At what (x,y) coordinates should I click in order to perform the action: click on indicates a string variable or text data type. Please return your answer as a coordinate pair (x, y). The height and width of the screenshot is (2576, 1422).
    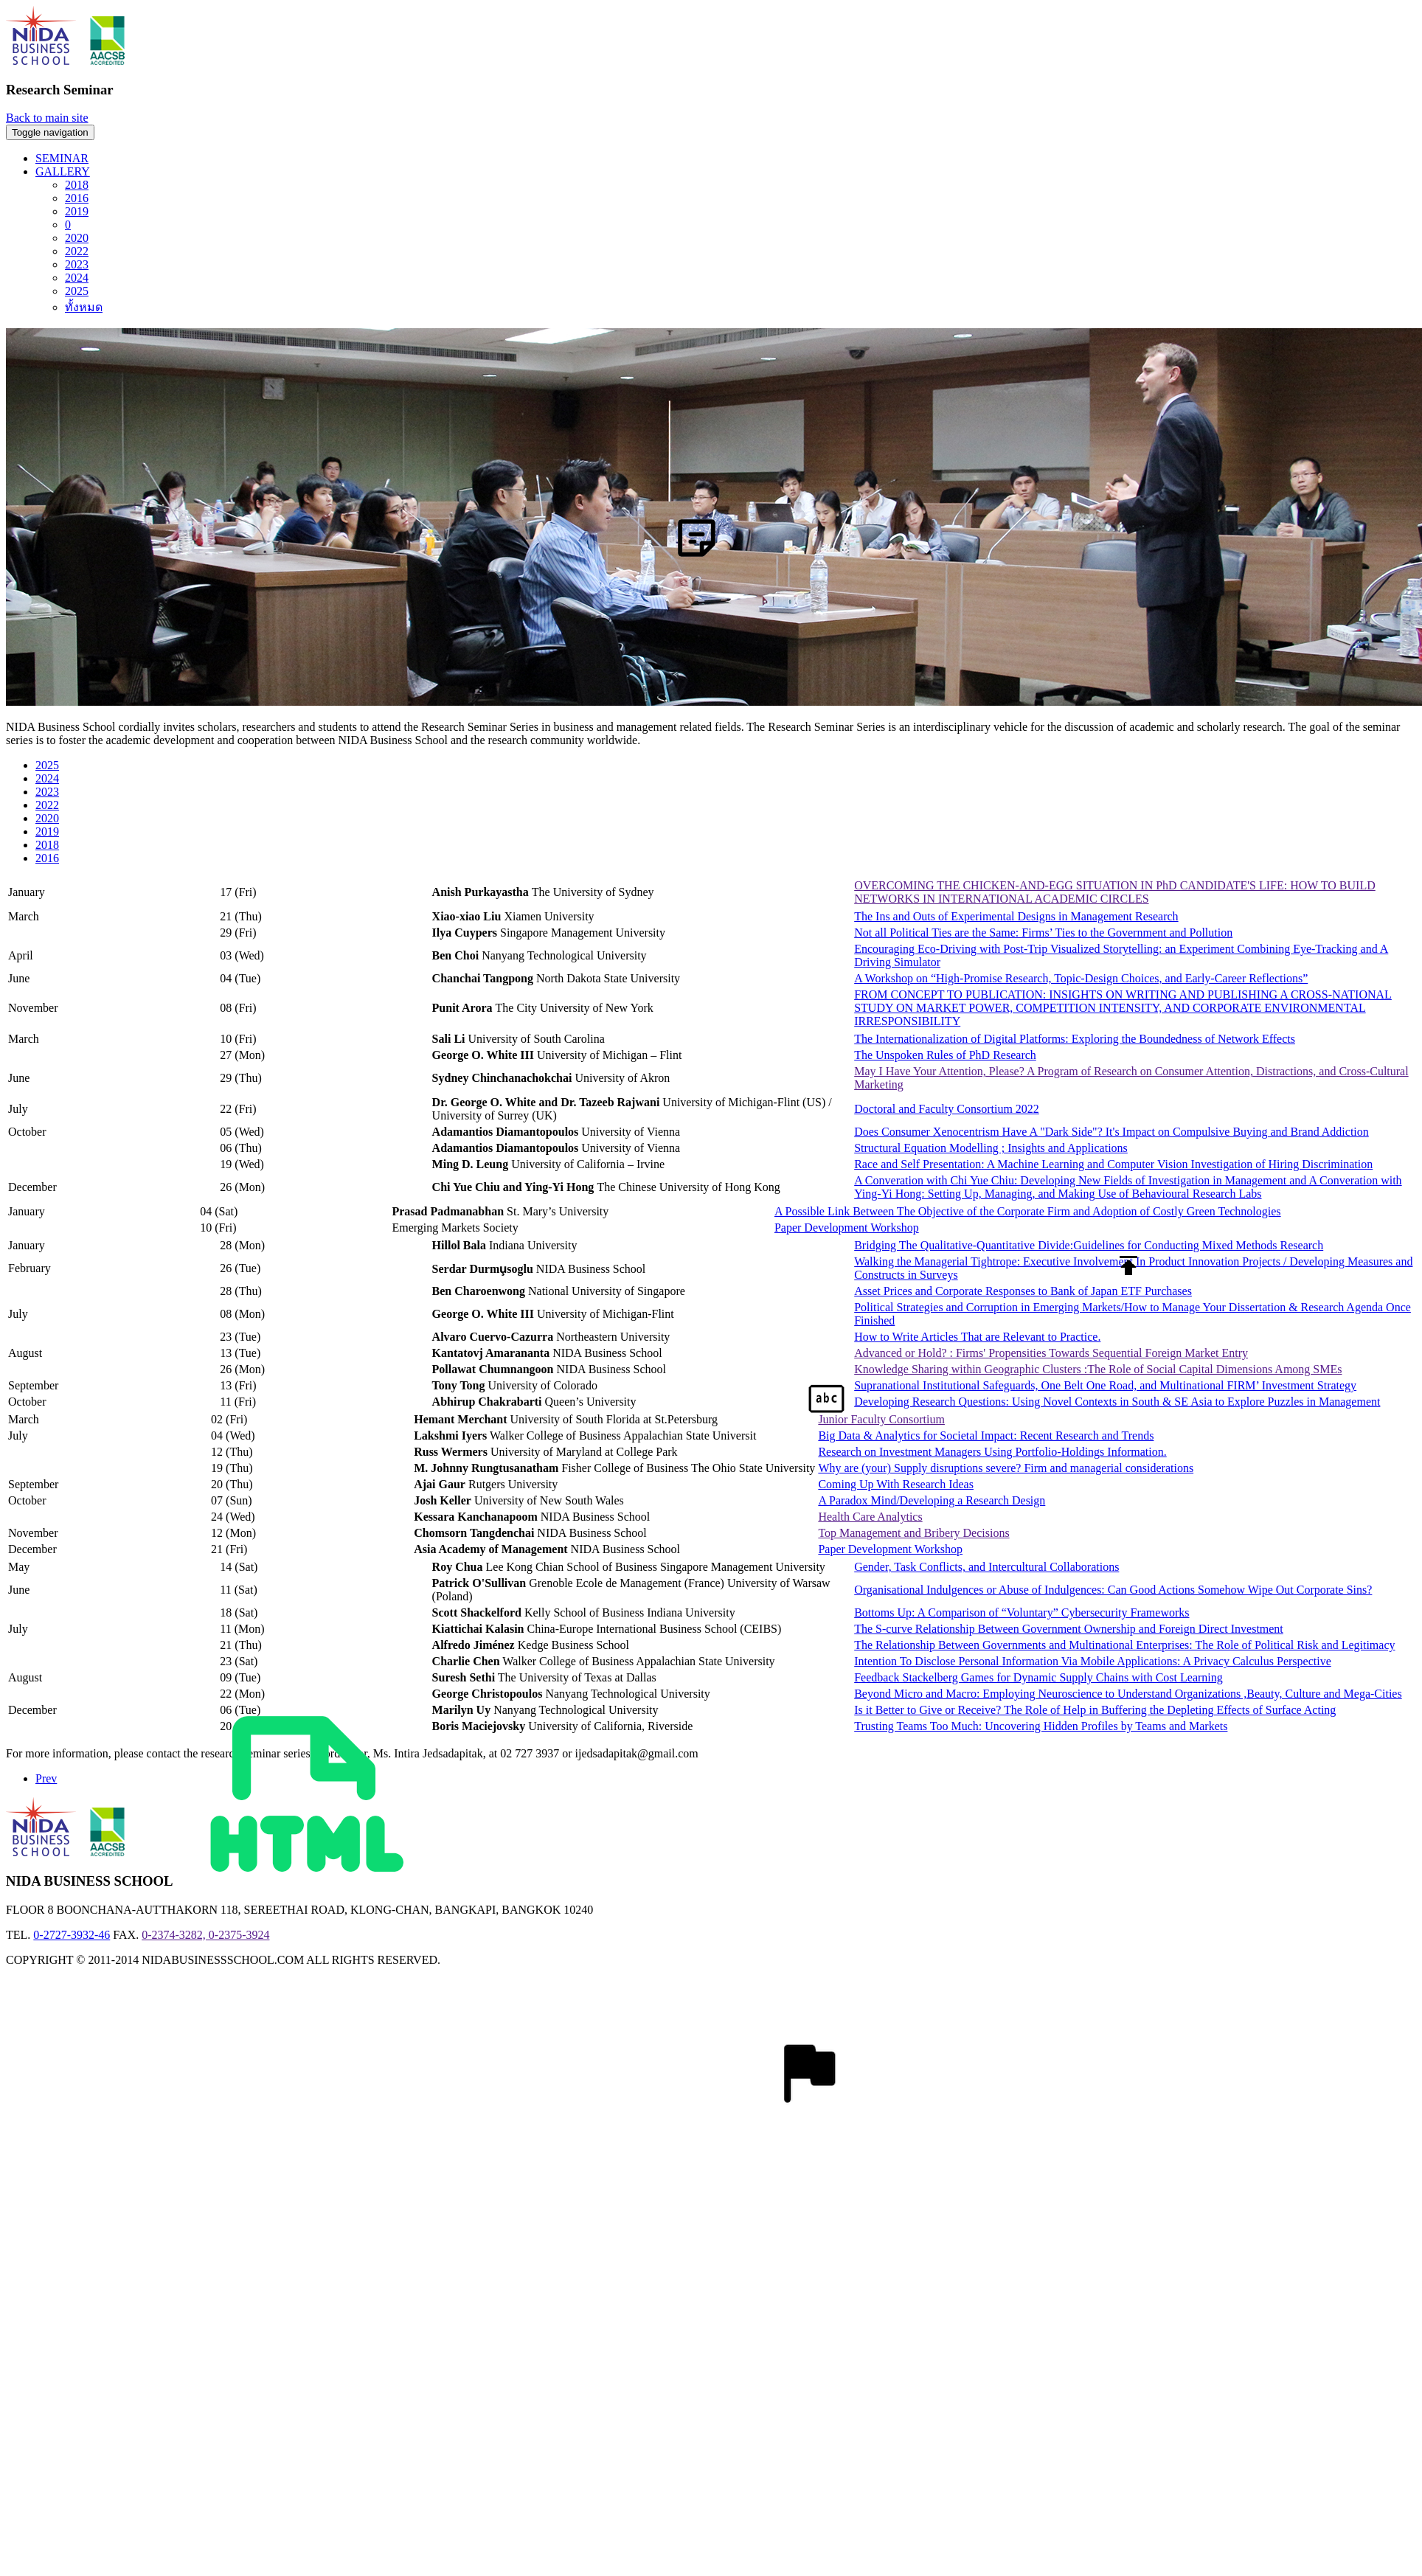
    Looking at the image, I should click on (826, 1400).